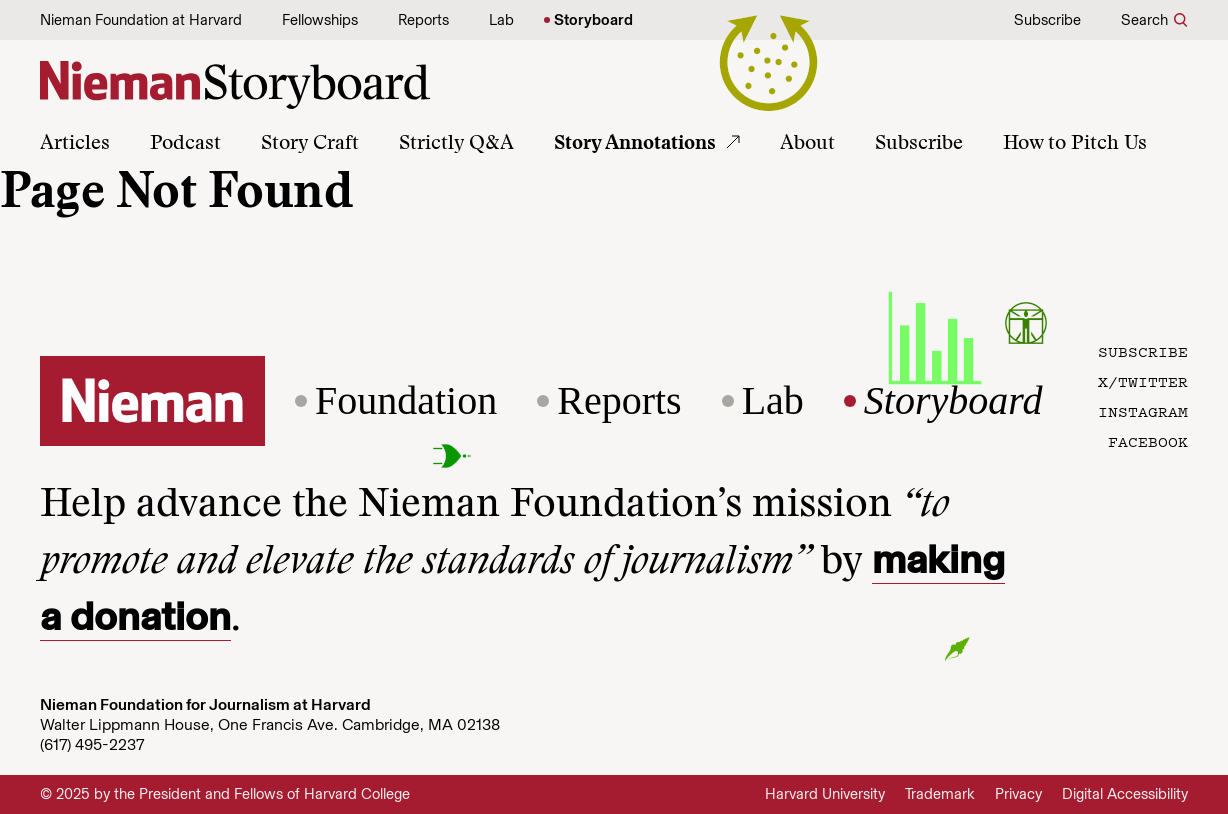 This screenshot has width=1228, height=814. What do you see at coordinates (768, 62) in the screenshot?
I see `indicates a surrounding or encirclement action in gameplay` at bounding box center [768, 62].